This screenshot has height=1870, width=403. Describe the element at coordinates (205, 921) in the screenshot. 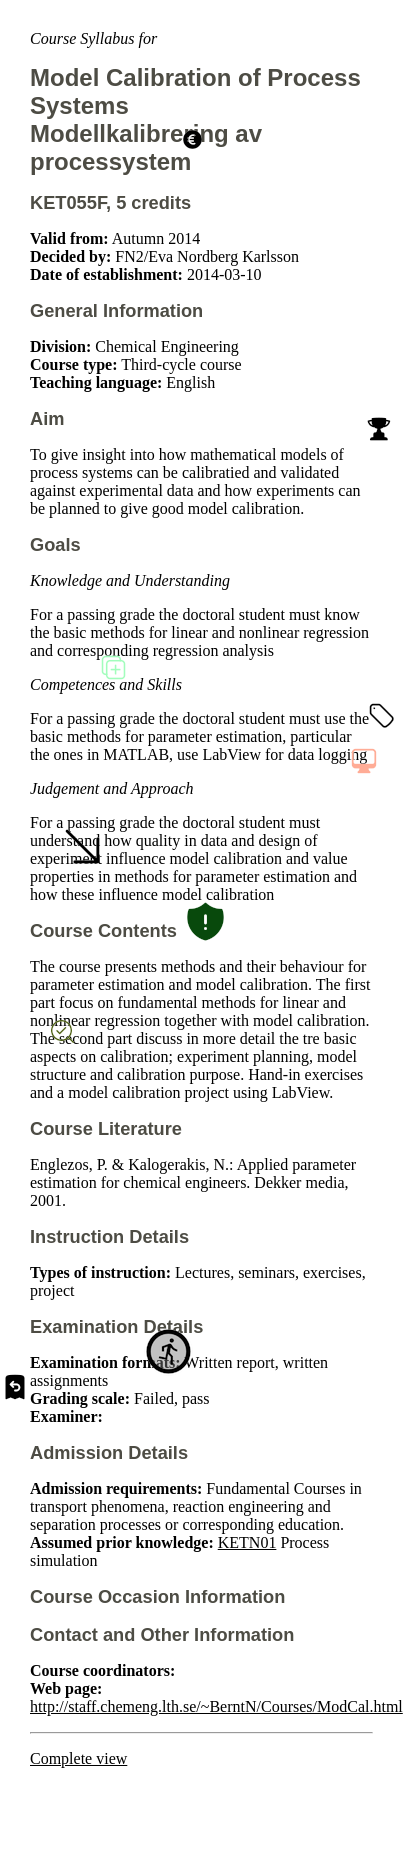

I see `security warning or alert detected` at that location.